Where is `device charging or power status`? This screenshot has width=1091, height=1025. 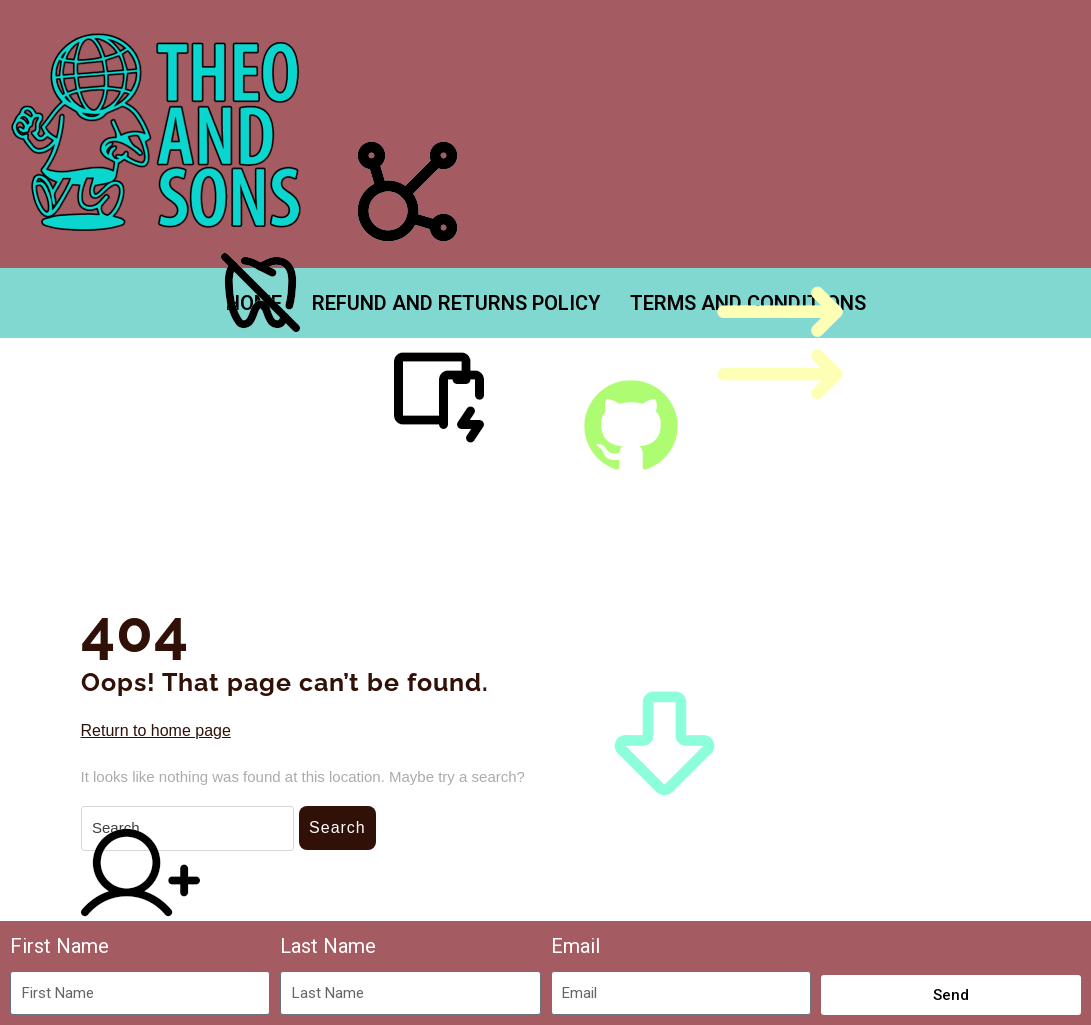 device charging or power status is located at coordinates (439, 393).